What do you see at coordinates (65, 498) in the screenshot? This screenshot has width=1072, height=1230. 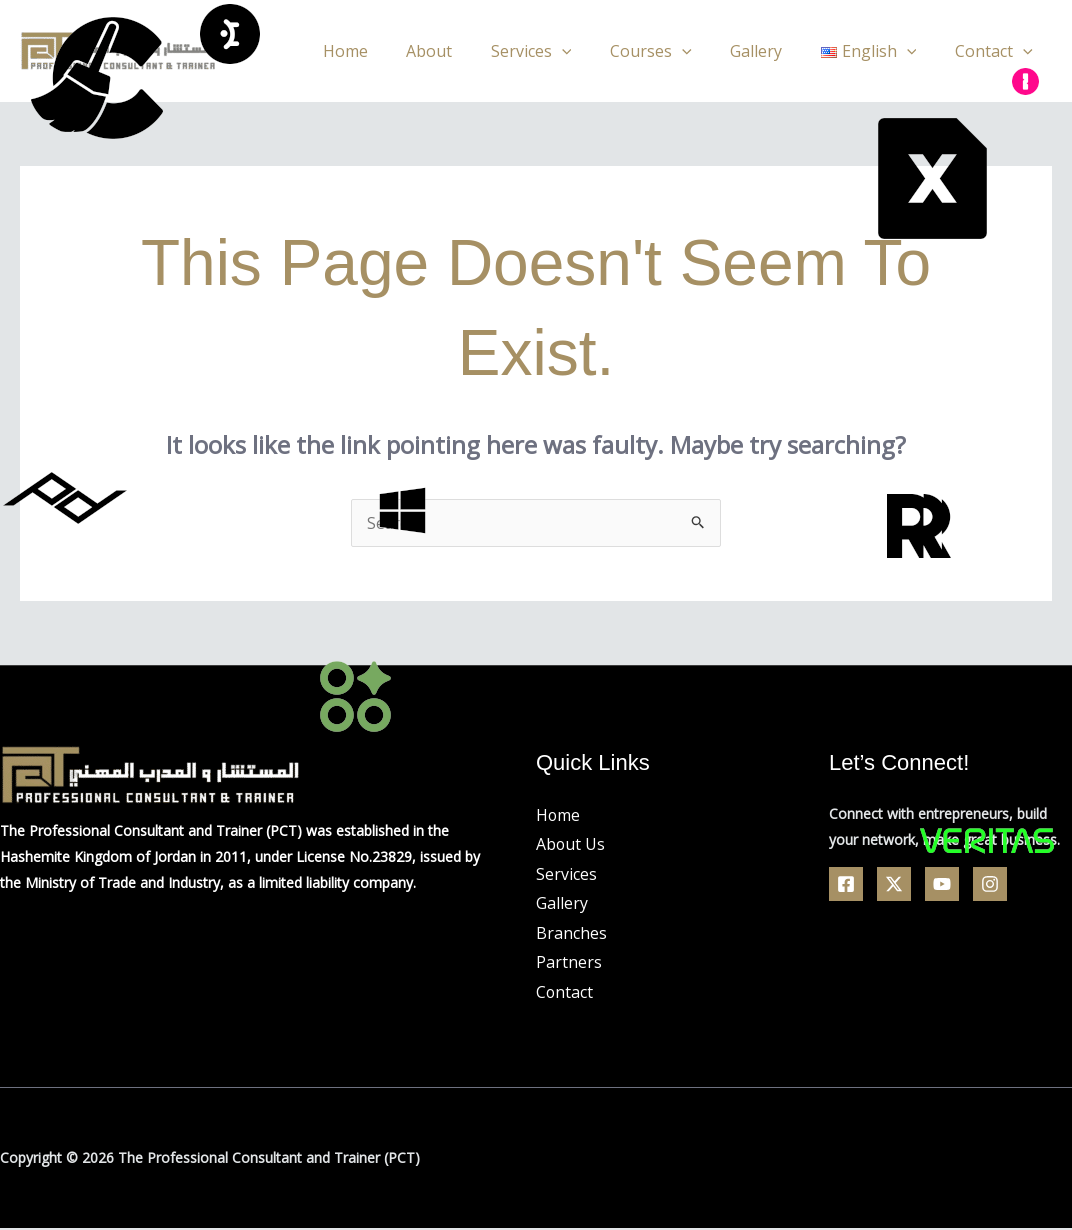 I see `Peak Design brand logo` at bounding box center [65, 498].